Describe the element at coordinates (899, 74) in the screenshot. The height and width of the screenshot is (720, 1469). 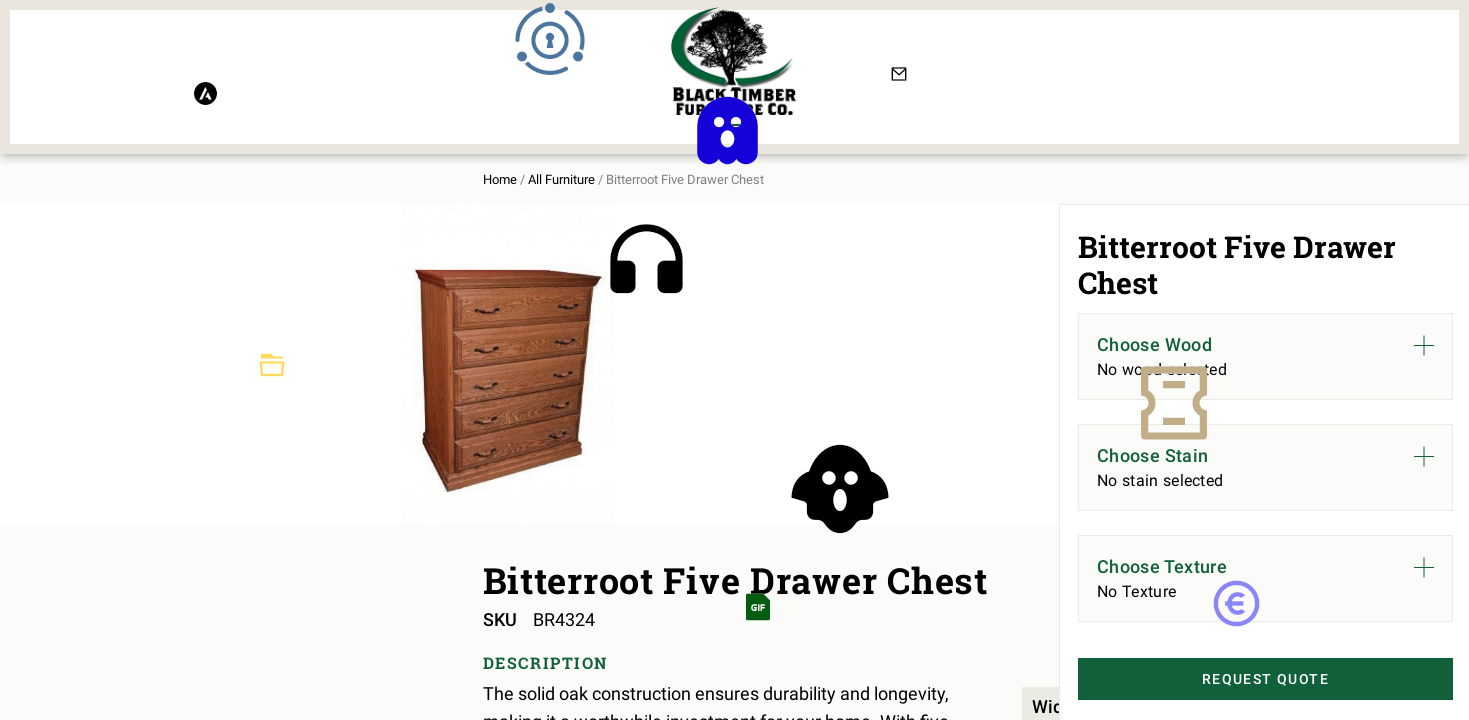
I see `open your email inbox` at that location.